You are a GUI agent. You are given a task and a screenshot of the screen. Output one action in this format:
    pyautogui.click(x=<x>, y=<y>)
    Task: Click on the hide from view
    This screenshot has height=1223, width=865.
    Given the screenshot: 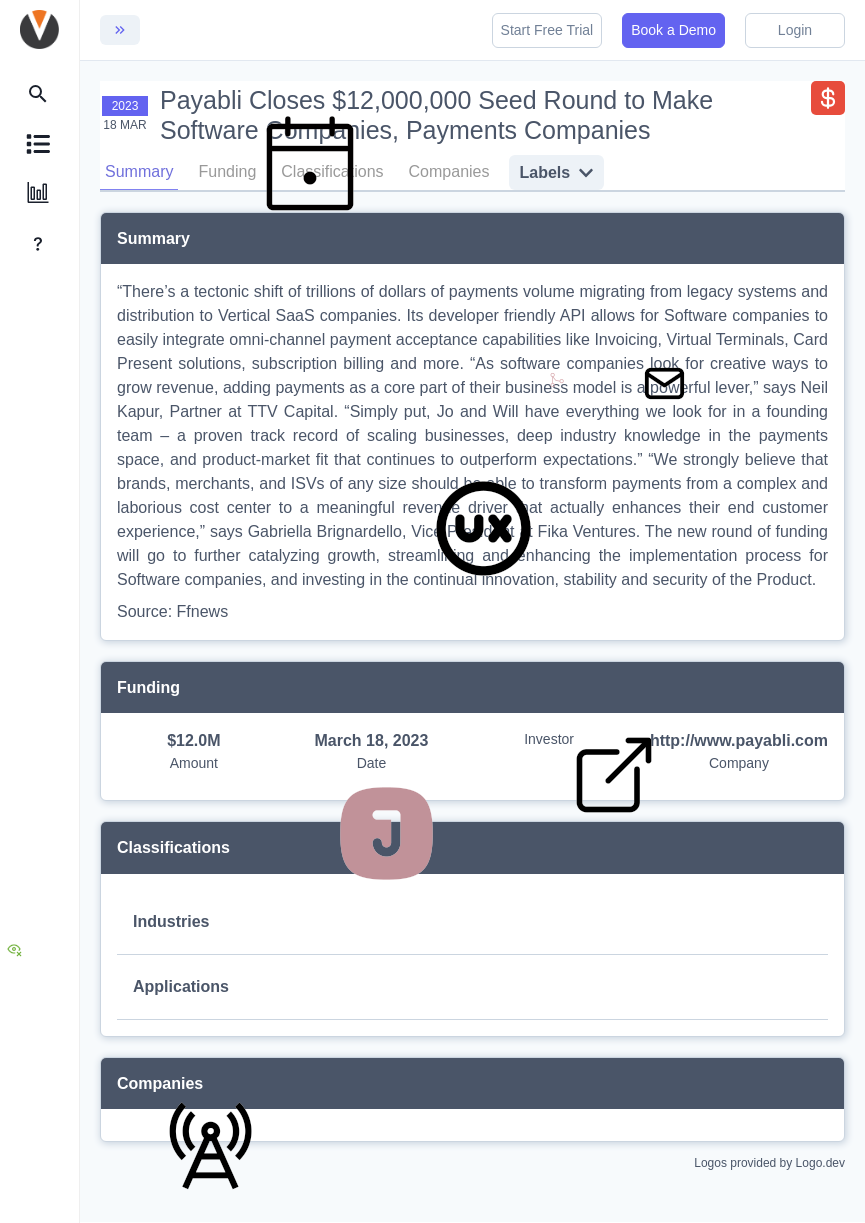 What is the action you would take?
    pyautogui.click(x=14, y=949)
    